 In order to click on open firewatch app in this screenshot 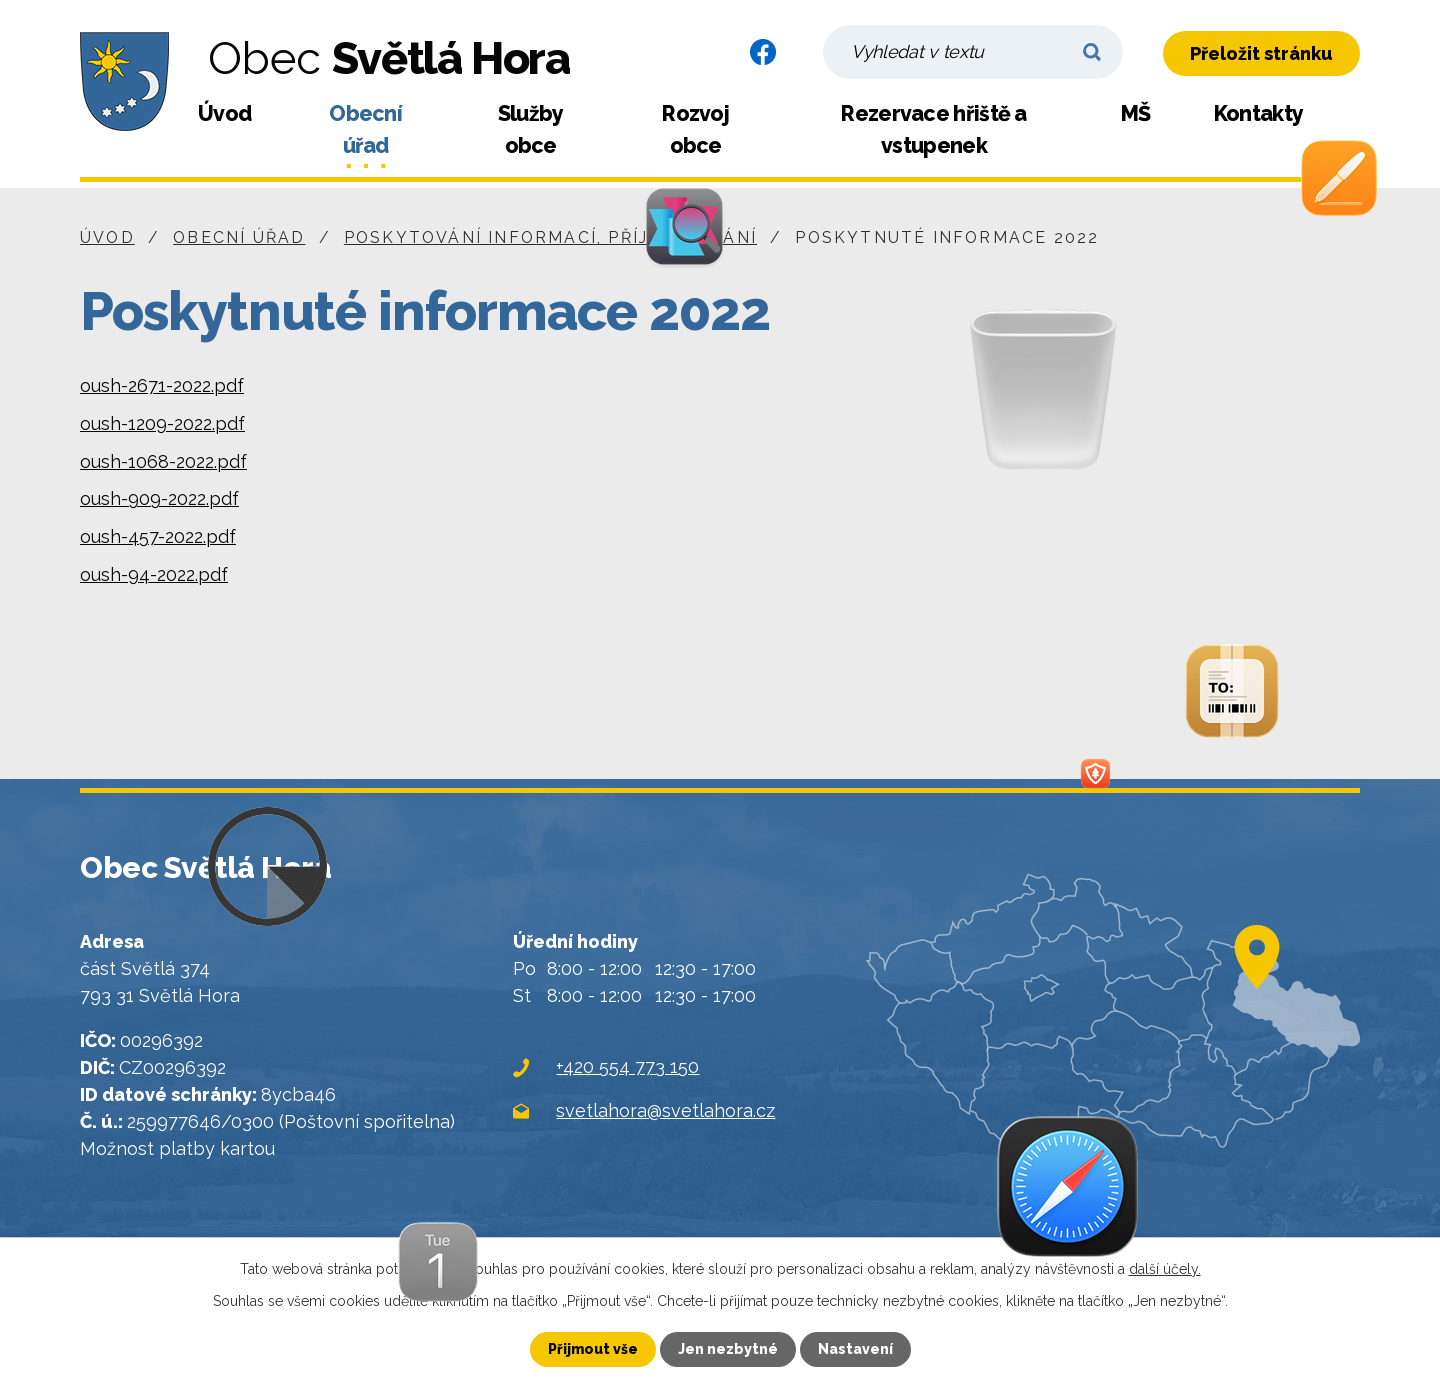, I will do `click(1095, 773)`.